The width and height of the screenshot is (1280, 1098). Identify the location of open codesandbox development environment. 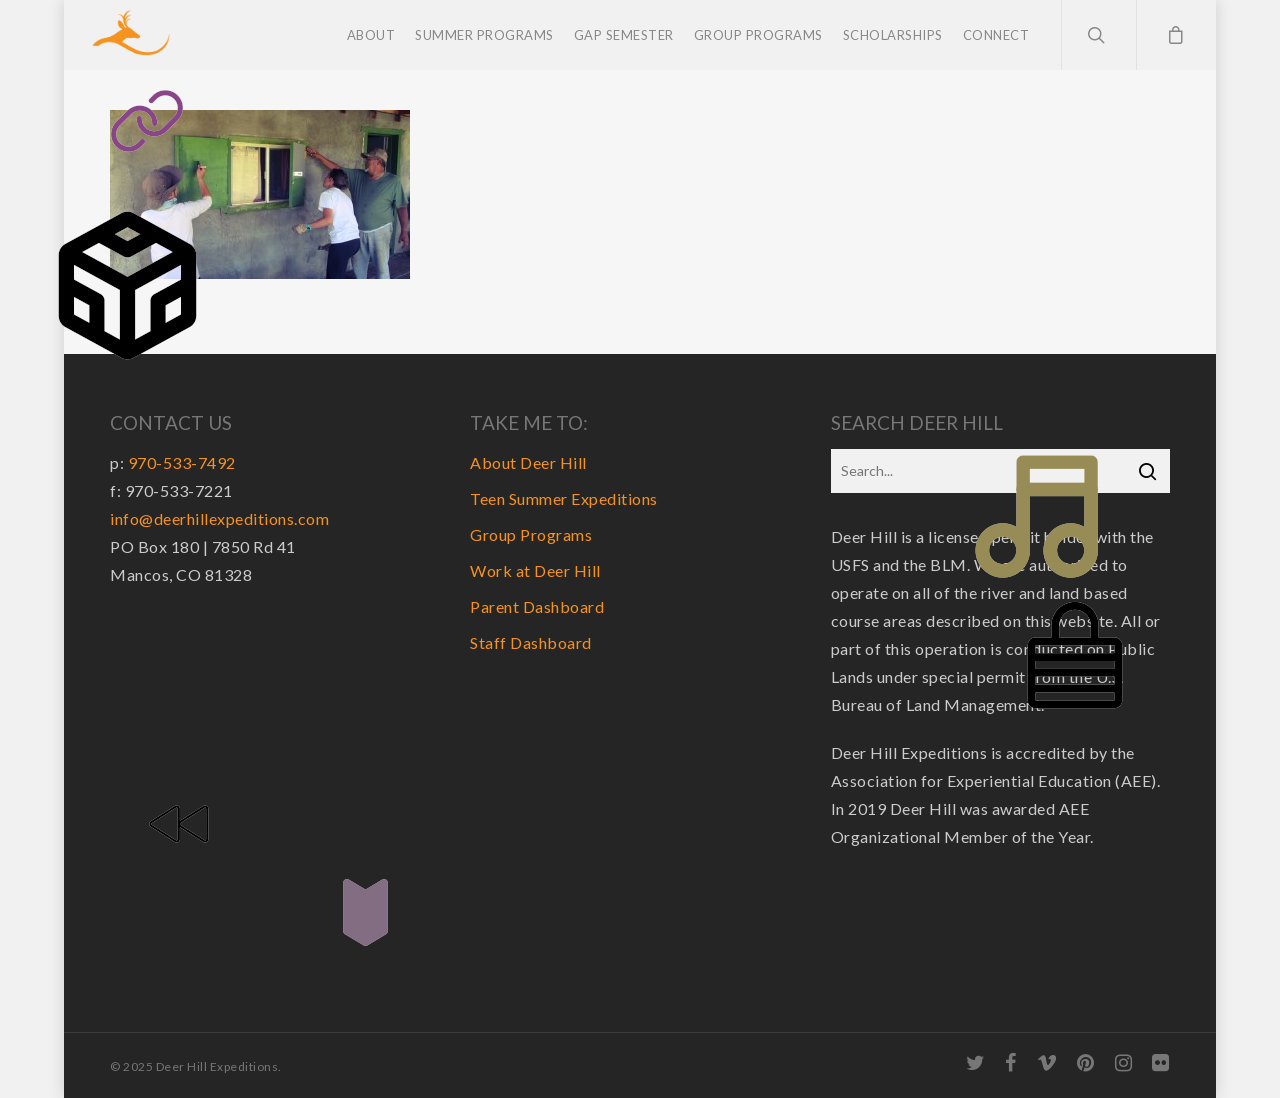
(127, 285).